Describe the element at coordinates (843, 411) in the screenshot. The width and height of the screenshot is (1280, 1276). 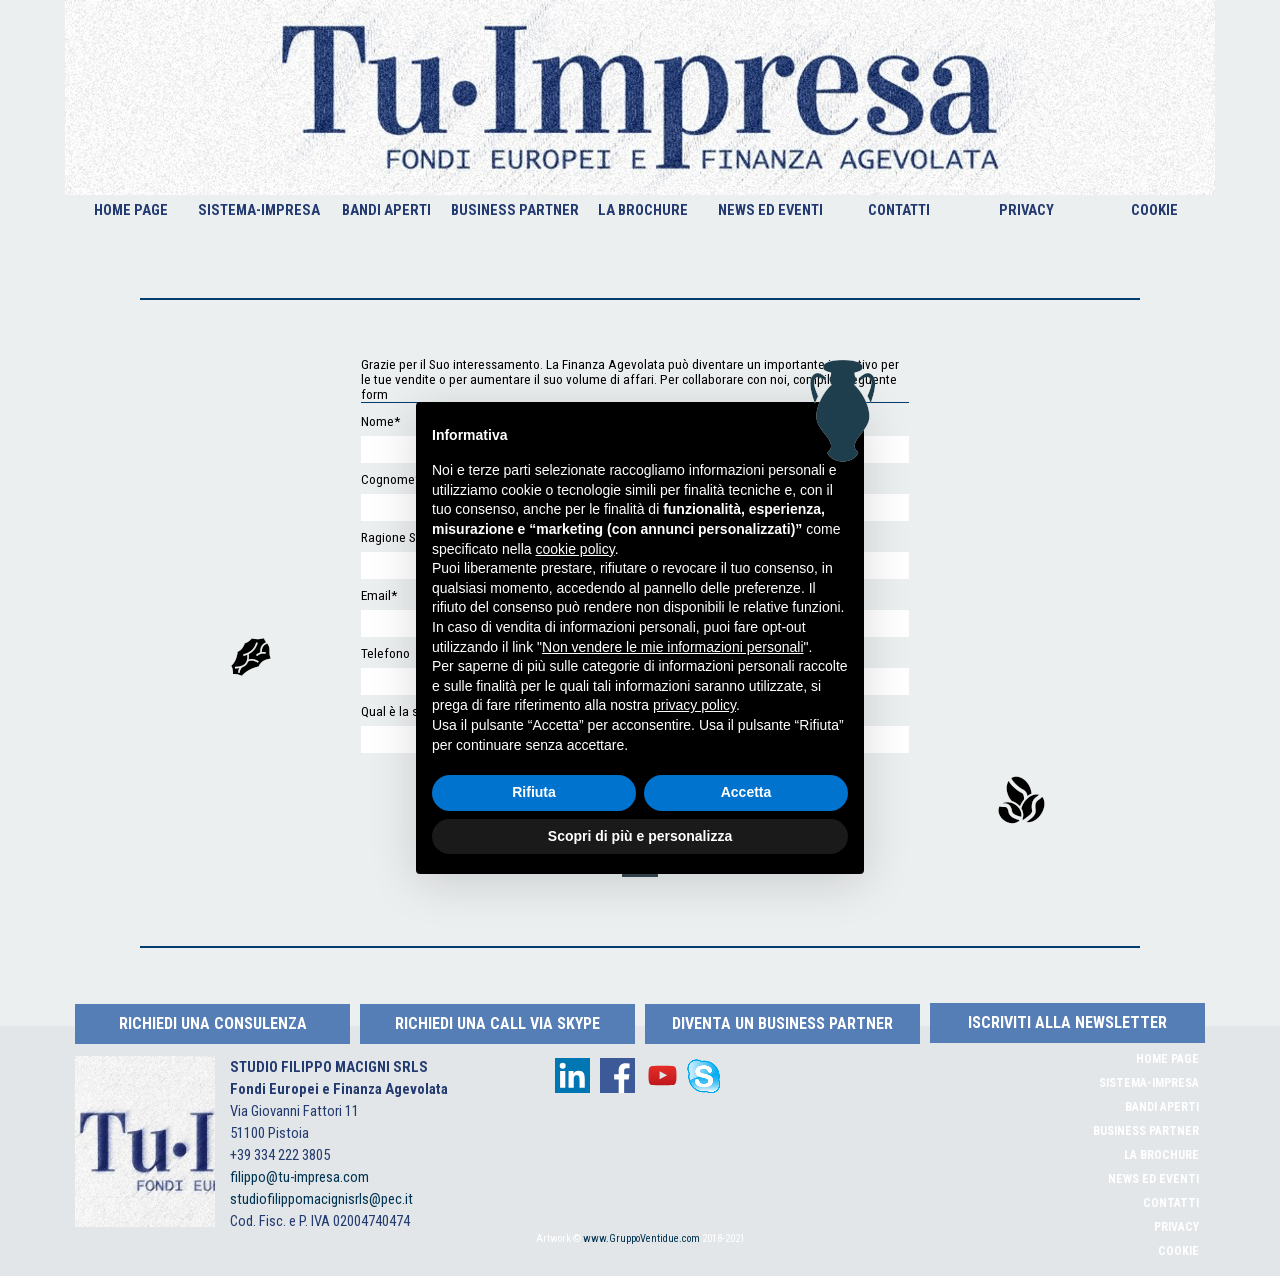
I see `browse ancient or historical artifacts` at that location.